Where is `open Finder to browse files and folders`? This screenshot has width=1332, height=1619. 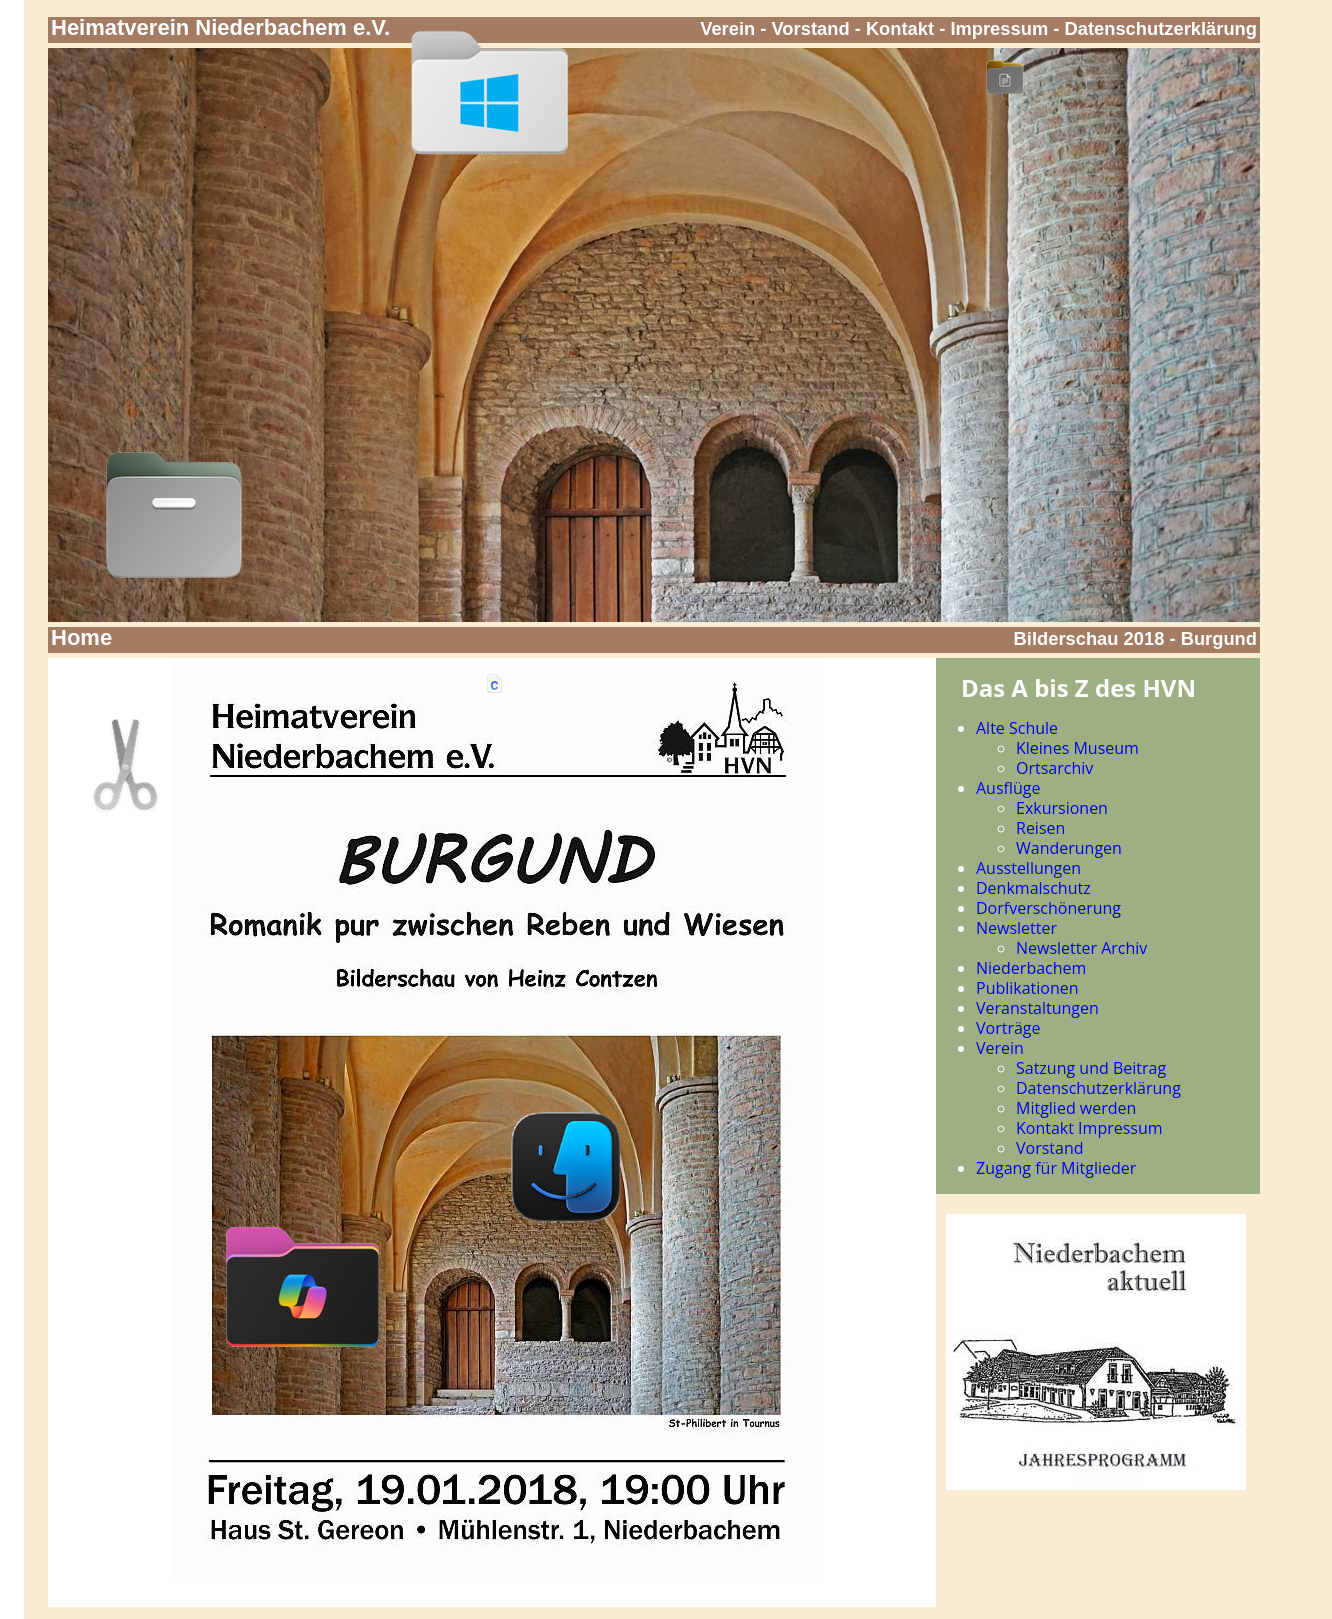
open Finder to browse files and folders is located at coordinates (566, 1167).